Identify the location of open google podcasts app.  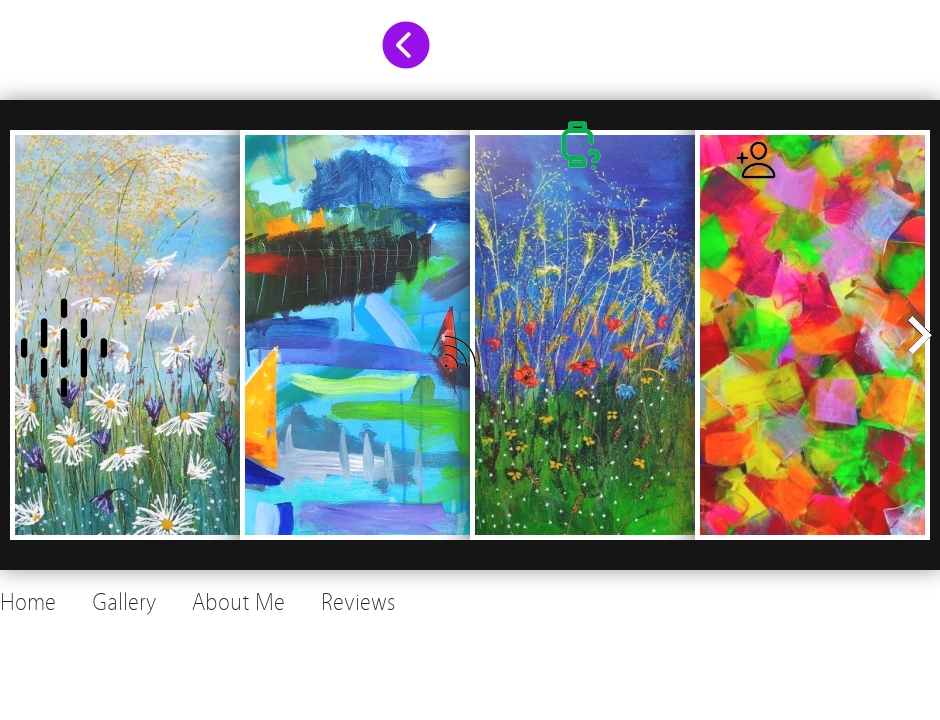
(64, 348).